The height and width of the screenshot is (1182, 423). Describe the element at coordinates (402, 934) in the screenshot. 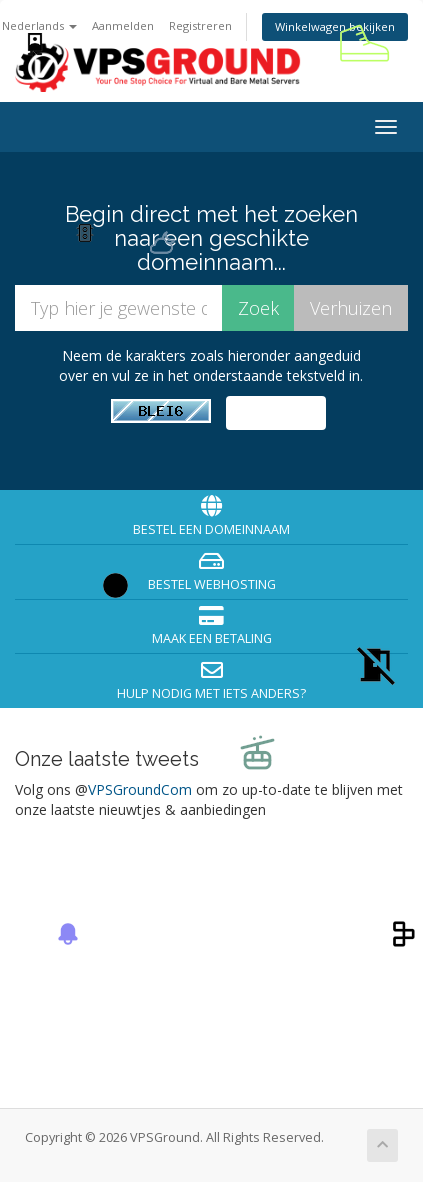

I see `open replit` at that location.